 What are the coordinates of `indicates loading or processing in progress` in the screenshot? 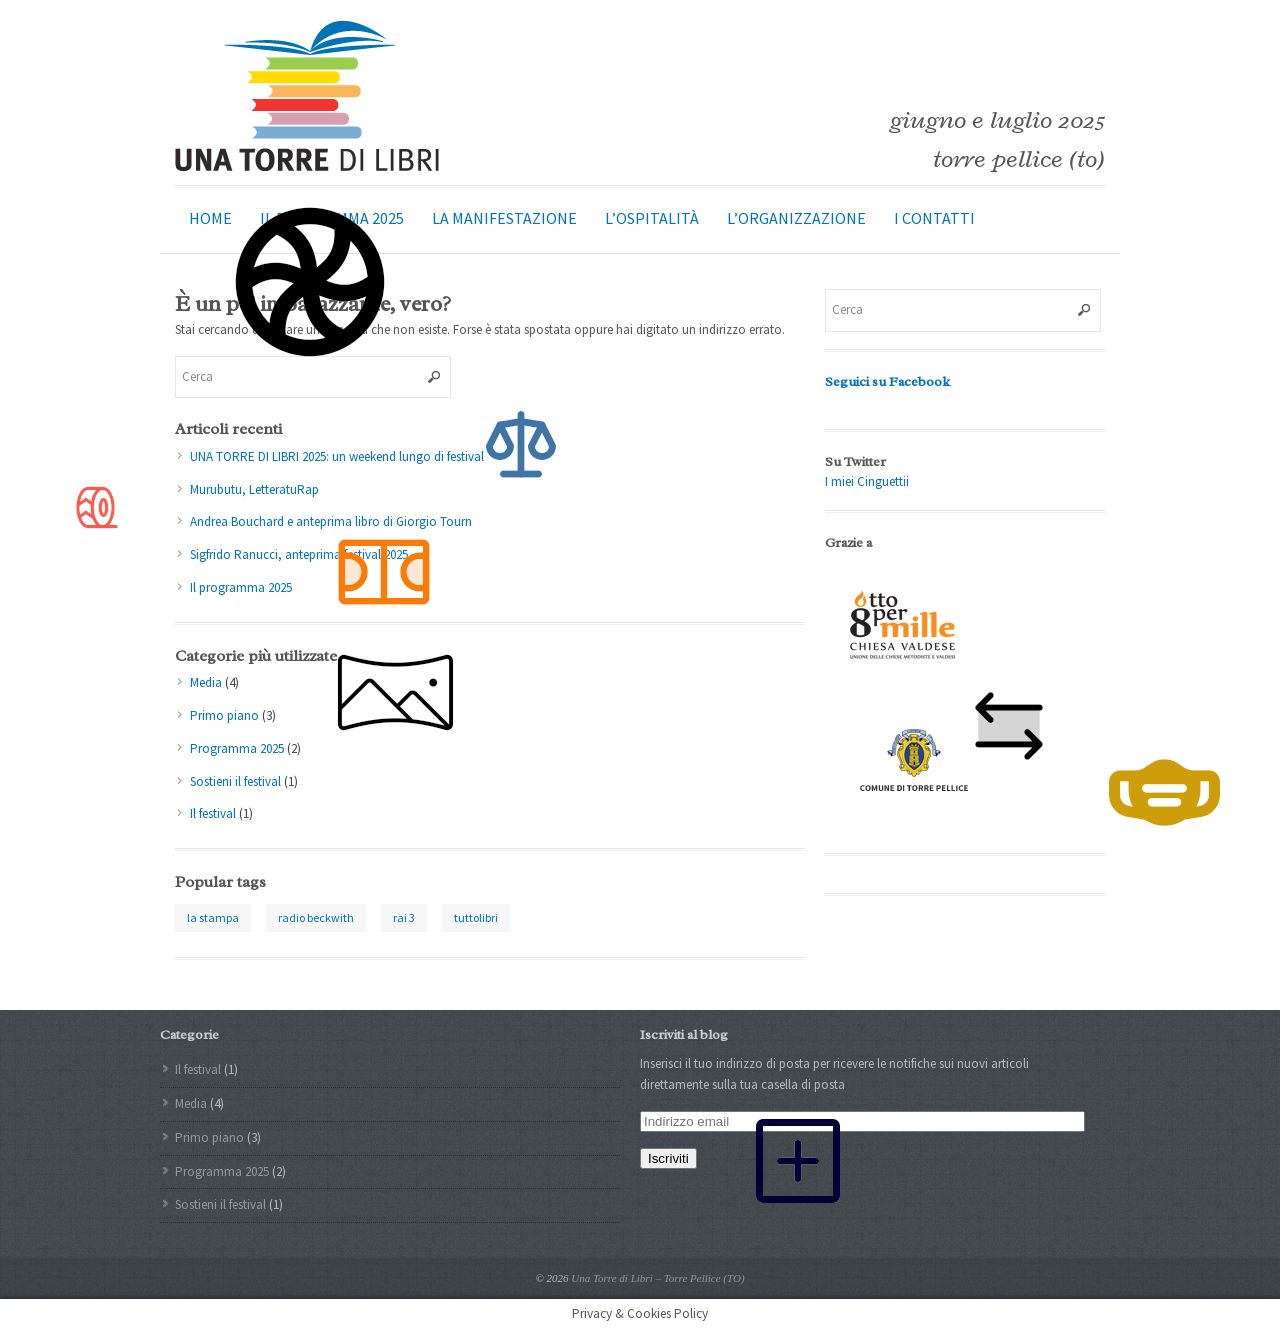 It's located at (310, 282).